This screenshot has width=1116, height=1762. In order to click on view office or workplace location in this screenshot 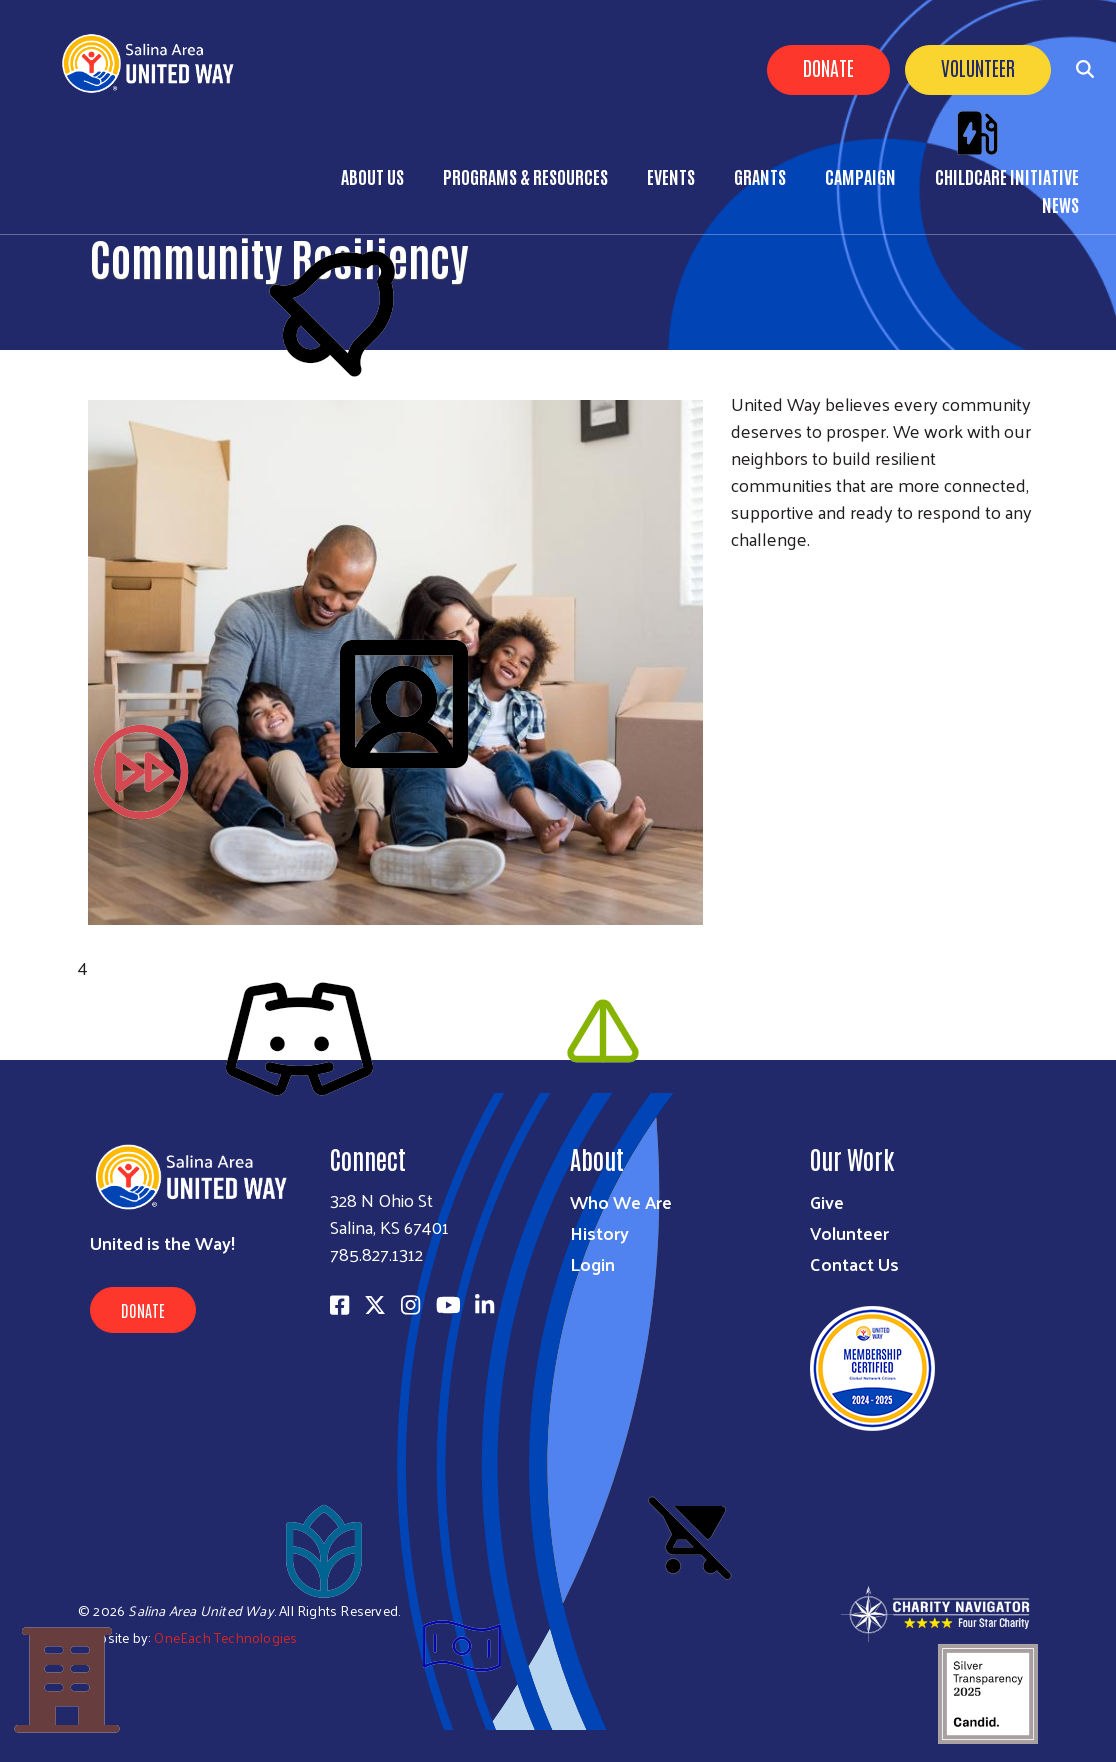, I will do `click(67, 1680)`.